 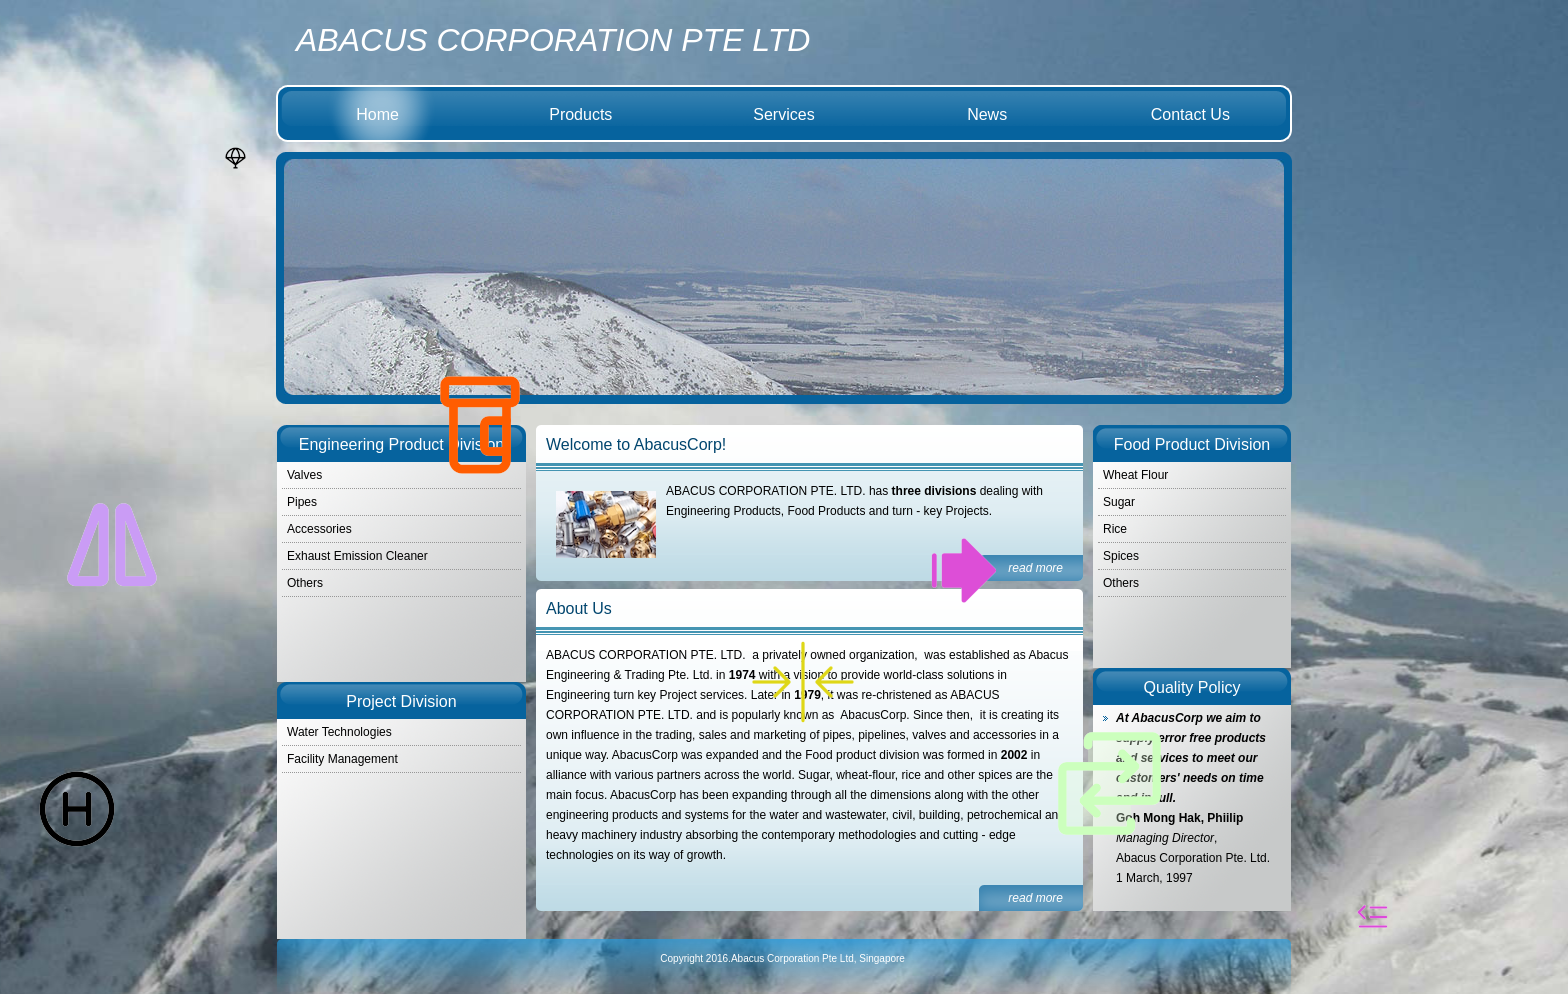 What do you see at coordinates (480, 425) in the screenshot?
I see `view medication information` at bounding box center [480, 425].